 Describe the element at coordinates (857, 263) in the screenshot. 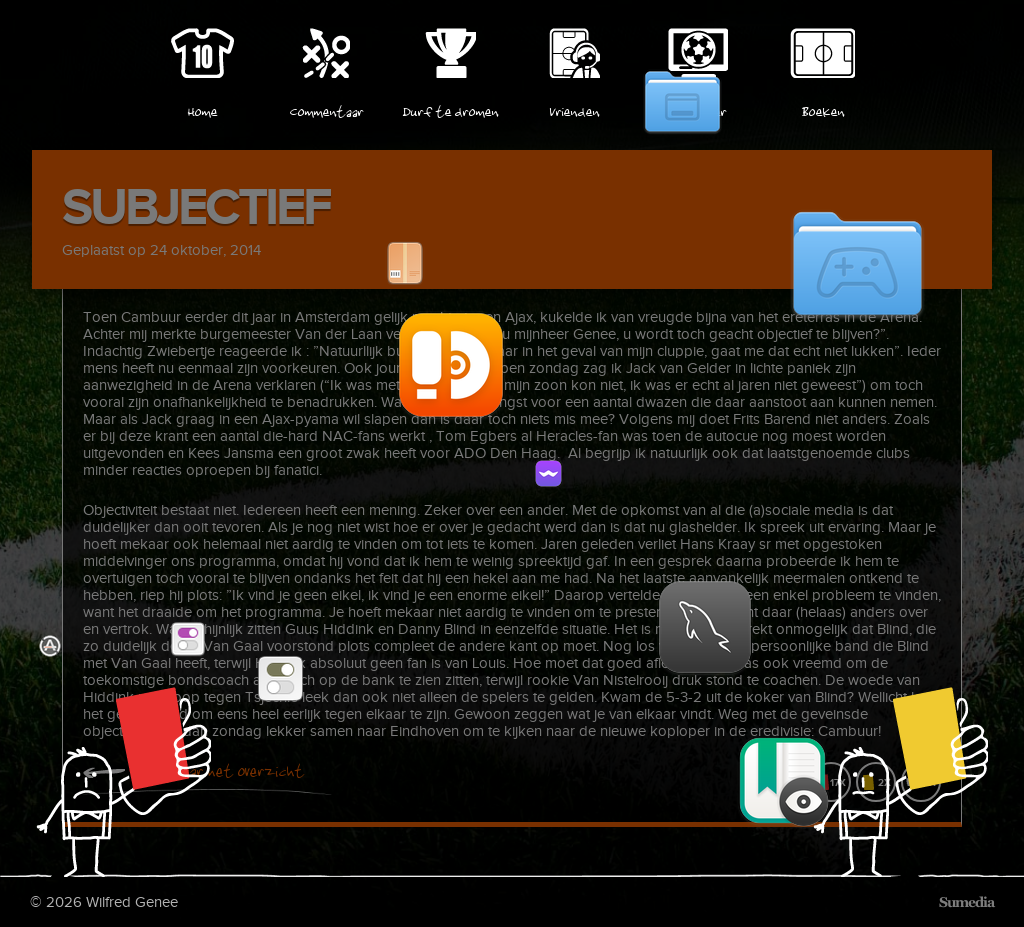

I see `open your games folder` at that location.